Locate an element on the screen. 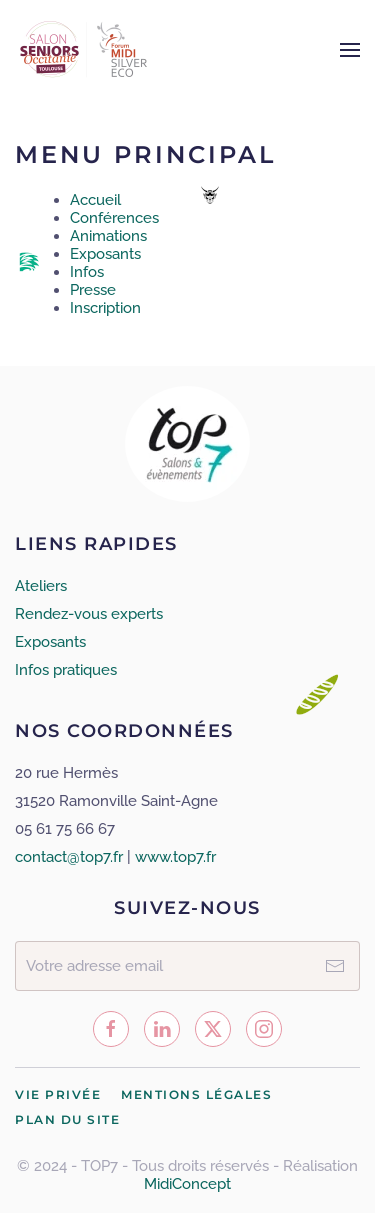 This screenshot has width=375, height=1213. select oni character or avatar is located at coordinates (210, 195).